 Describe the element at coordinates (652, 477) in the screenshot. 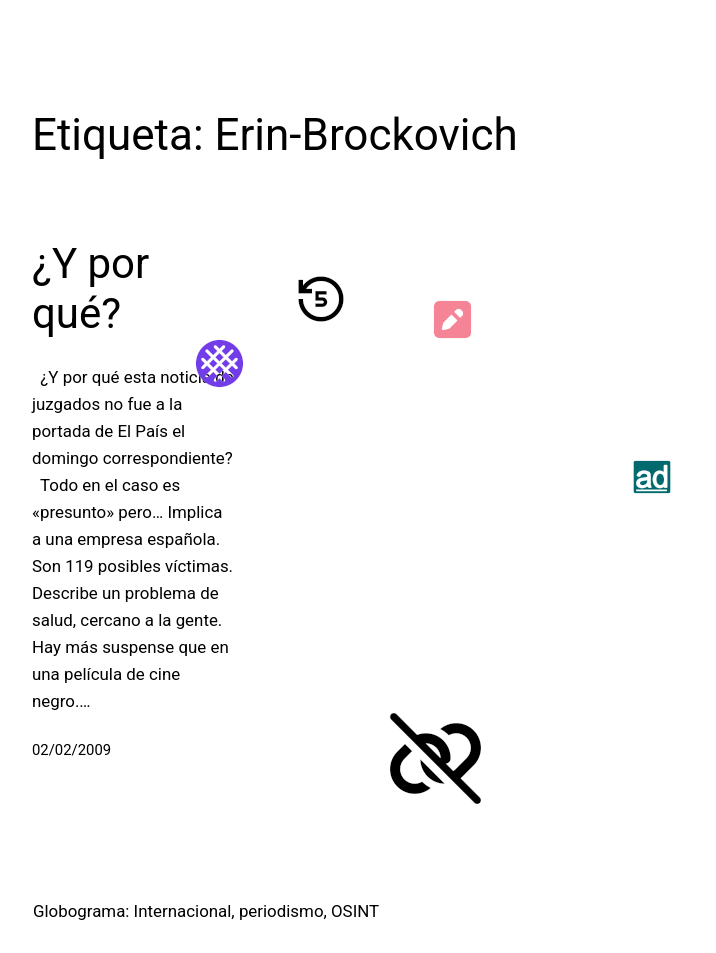

I see `Adversal advertising platform logo` at that location.